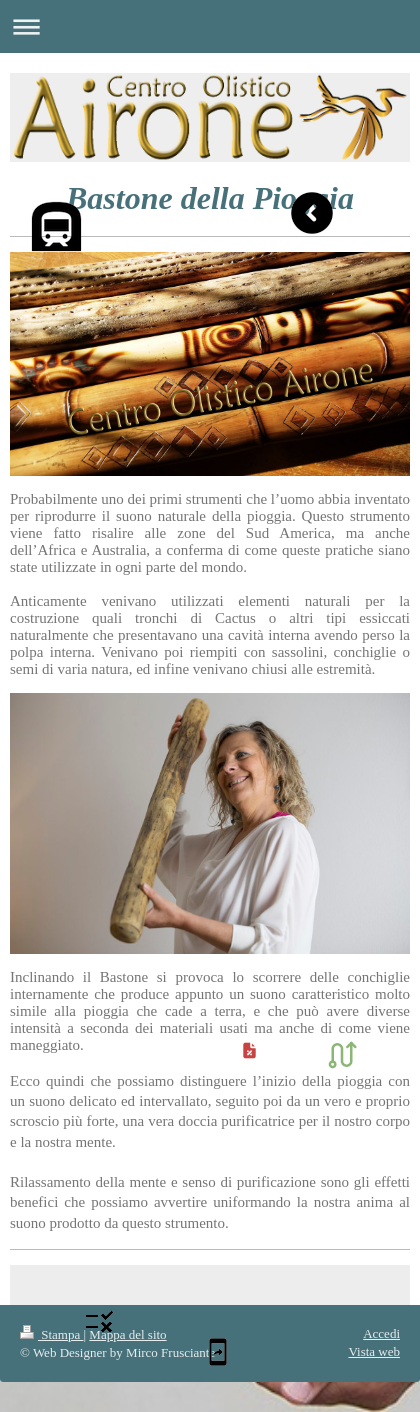 Image resolution: width=420 pixels, height=1412 pixels. Describe the element at coordinates (99, 1321) in the screenshot. I see `view validation rules or criteria` at that location.